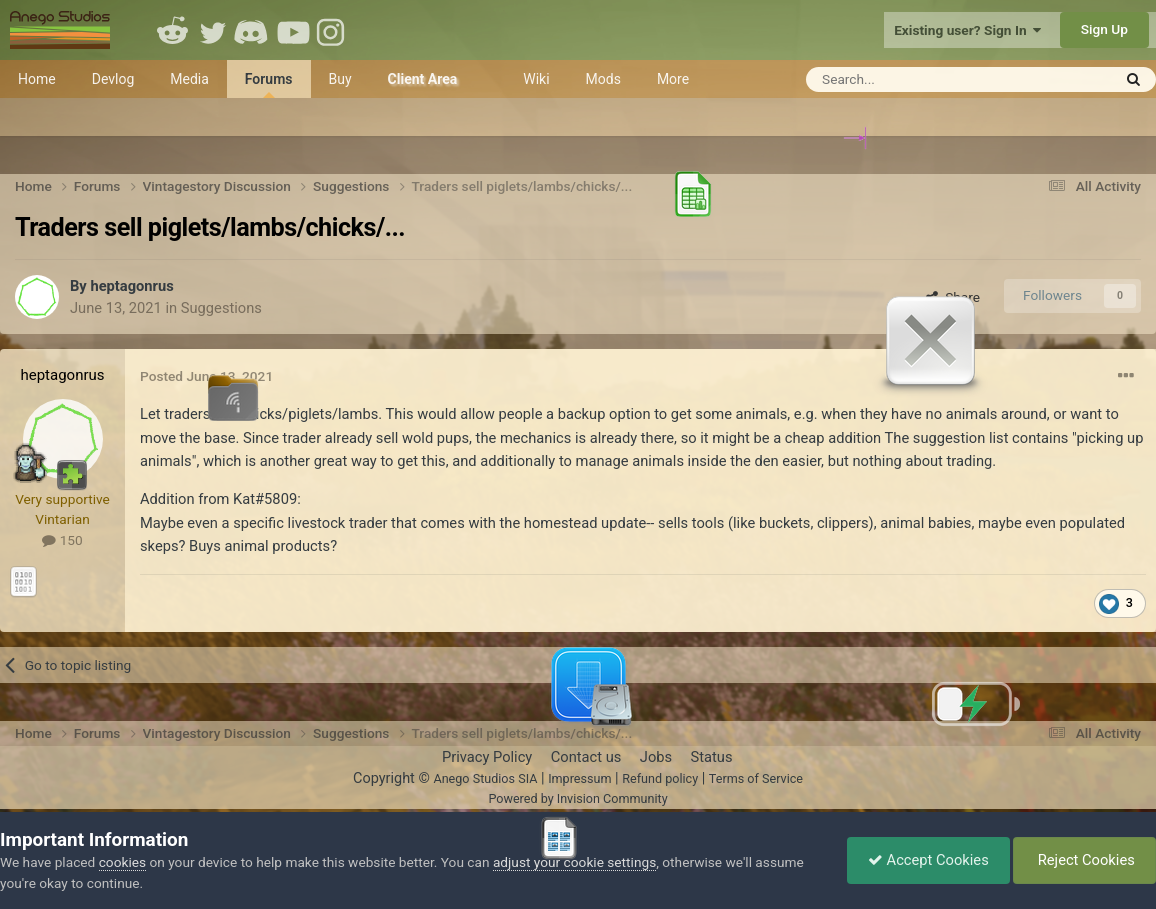 The height and width of the screenshot is (909, 1156). I want to click on open a libreoffice calc spreadsheet file, so click(693, 194).